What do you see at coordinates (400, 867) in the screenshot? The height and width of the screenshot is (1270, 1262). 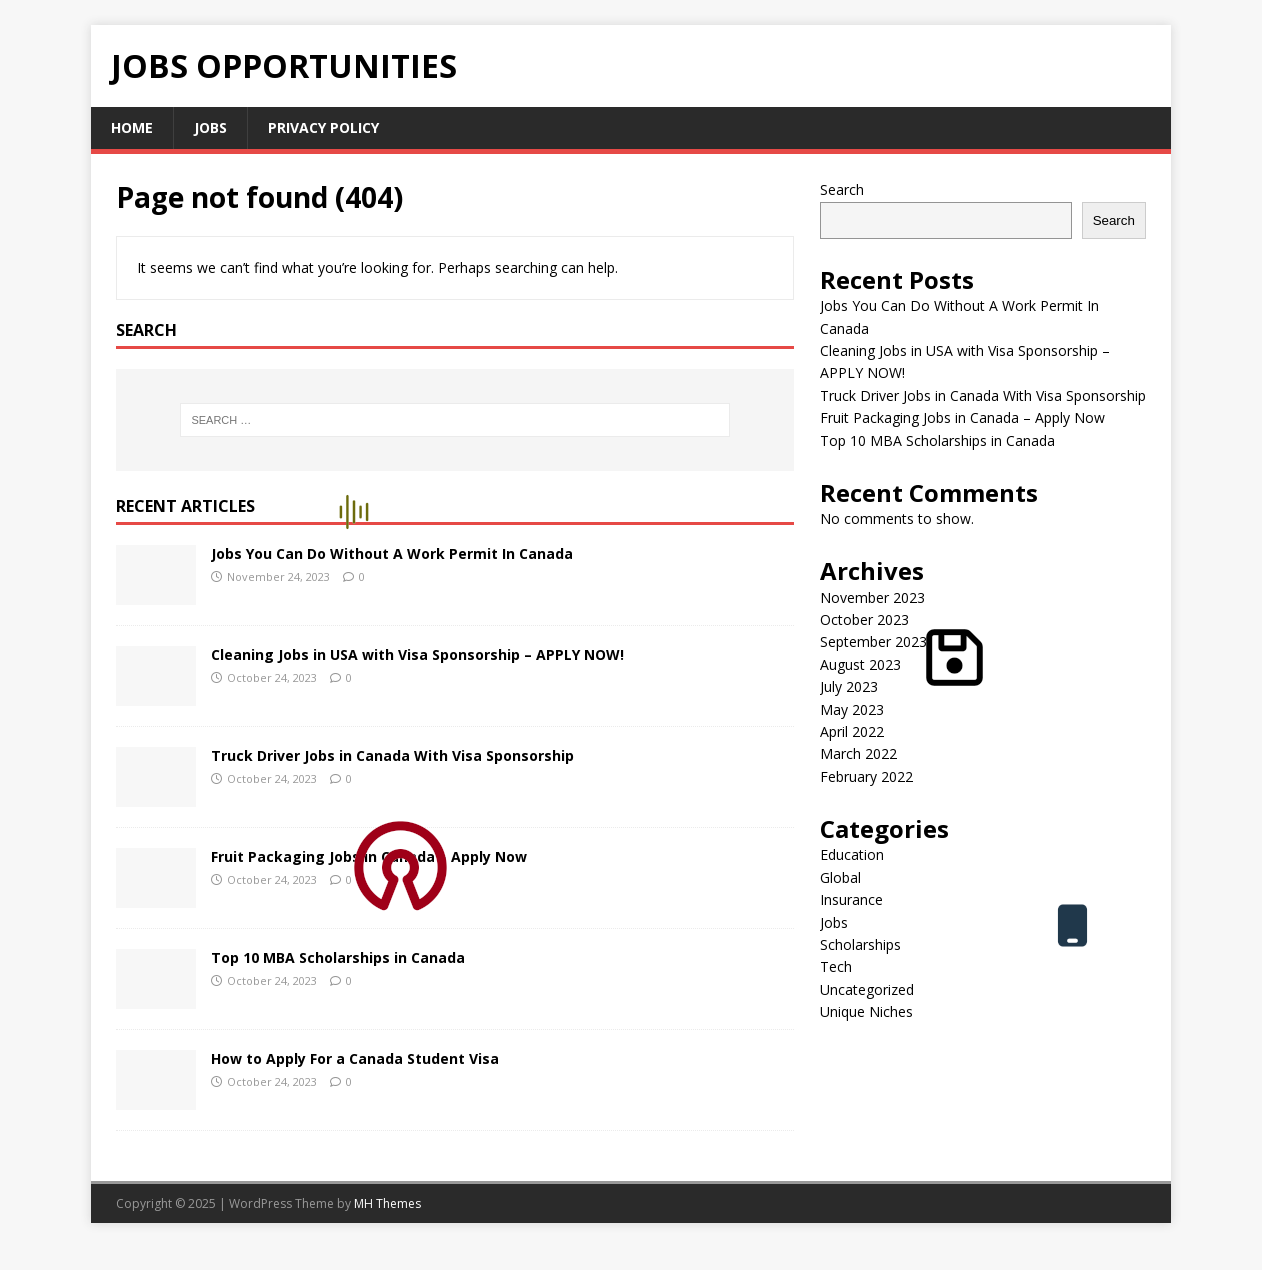 I see `indicates open source software or project` at bounding box center [400, 867].